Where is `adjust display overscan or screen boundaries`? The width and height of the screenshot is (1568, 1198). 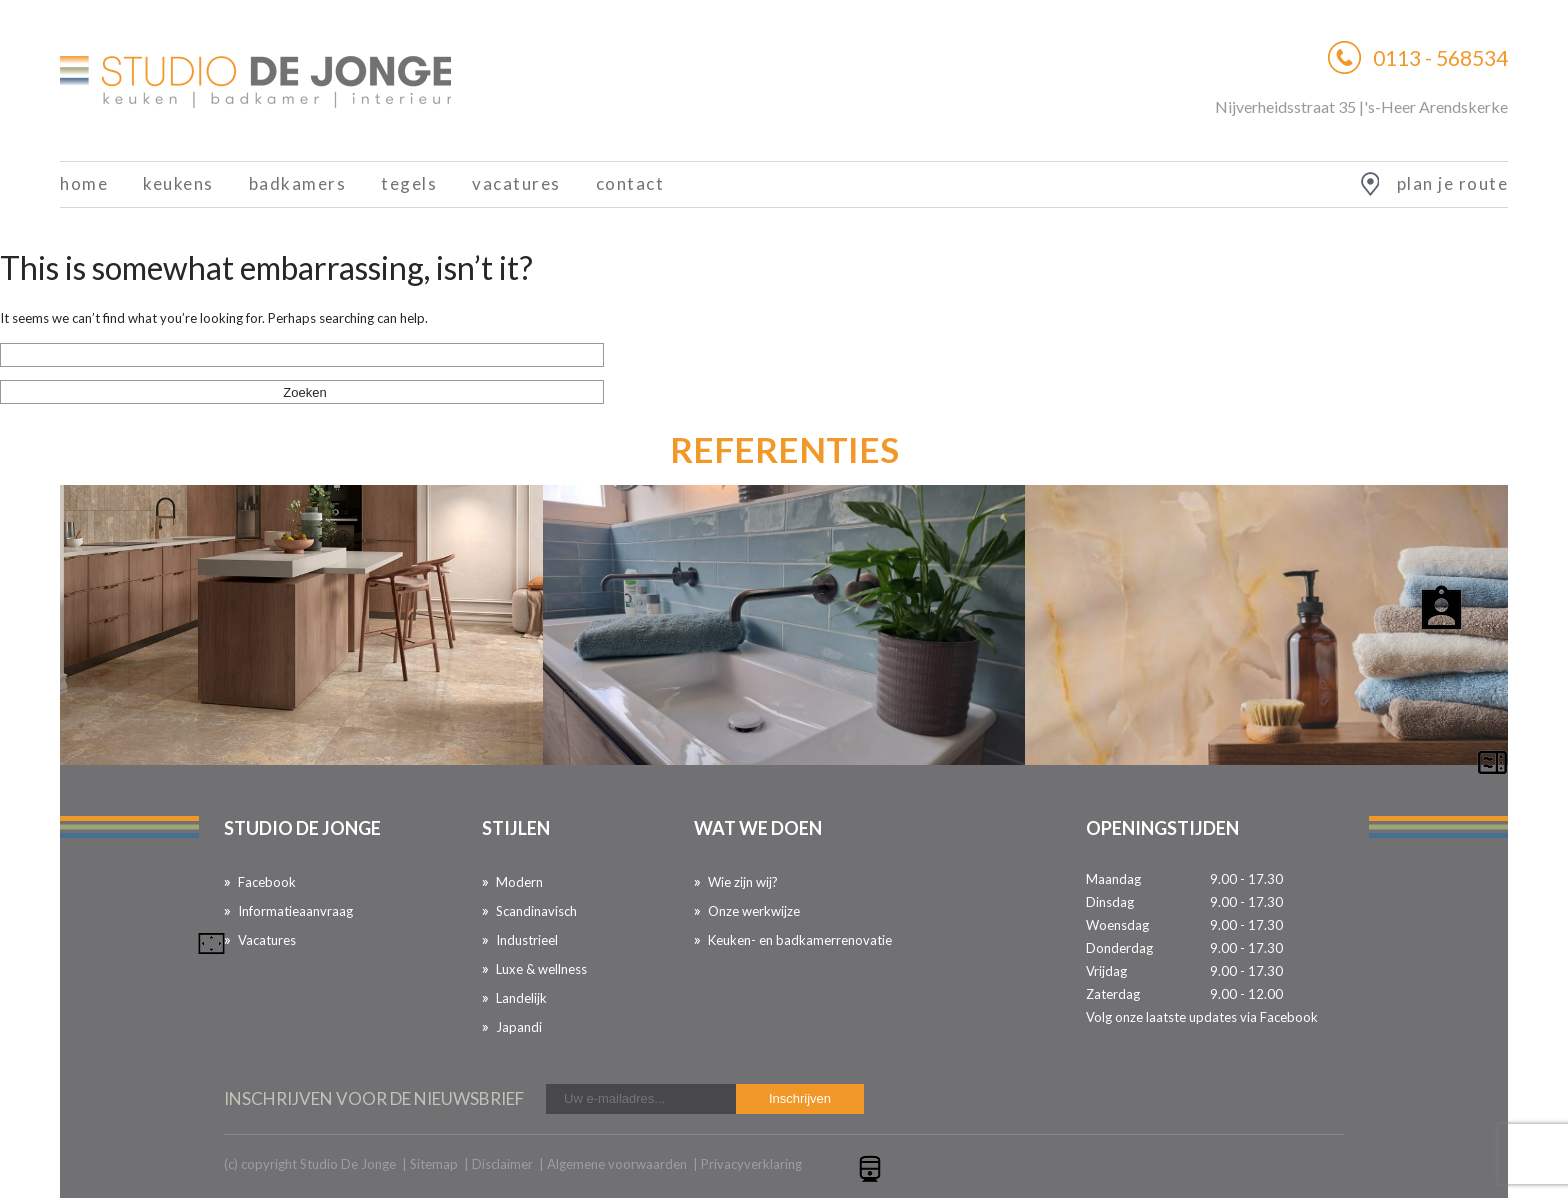 adjust display overscan or screen boundaries is located at coordinates (211, 943).